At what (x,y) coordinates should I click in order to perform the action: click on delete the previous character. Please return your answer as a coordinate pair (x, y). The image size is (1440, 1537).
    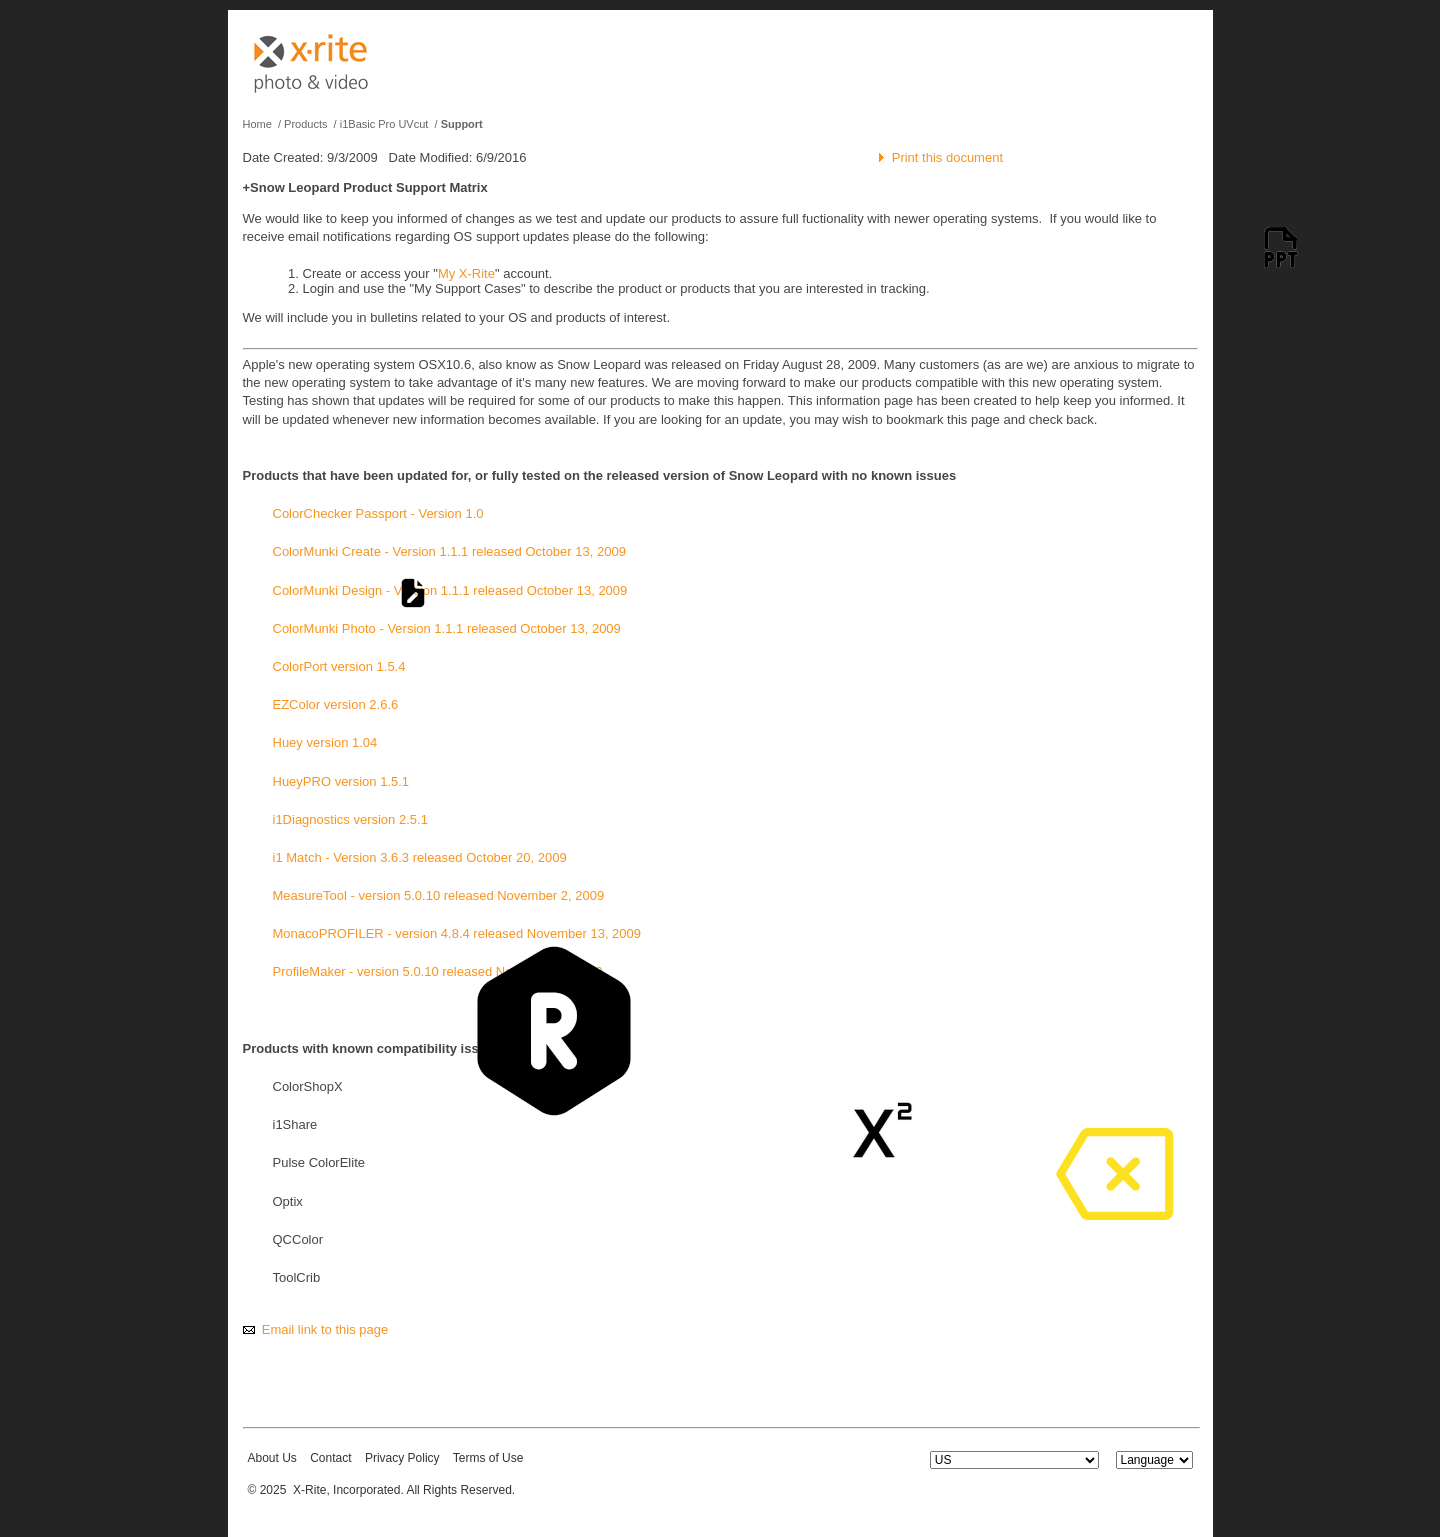
    Looking at the image, I should click on (1119, 1174).